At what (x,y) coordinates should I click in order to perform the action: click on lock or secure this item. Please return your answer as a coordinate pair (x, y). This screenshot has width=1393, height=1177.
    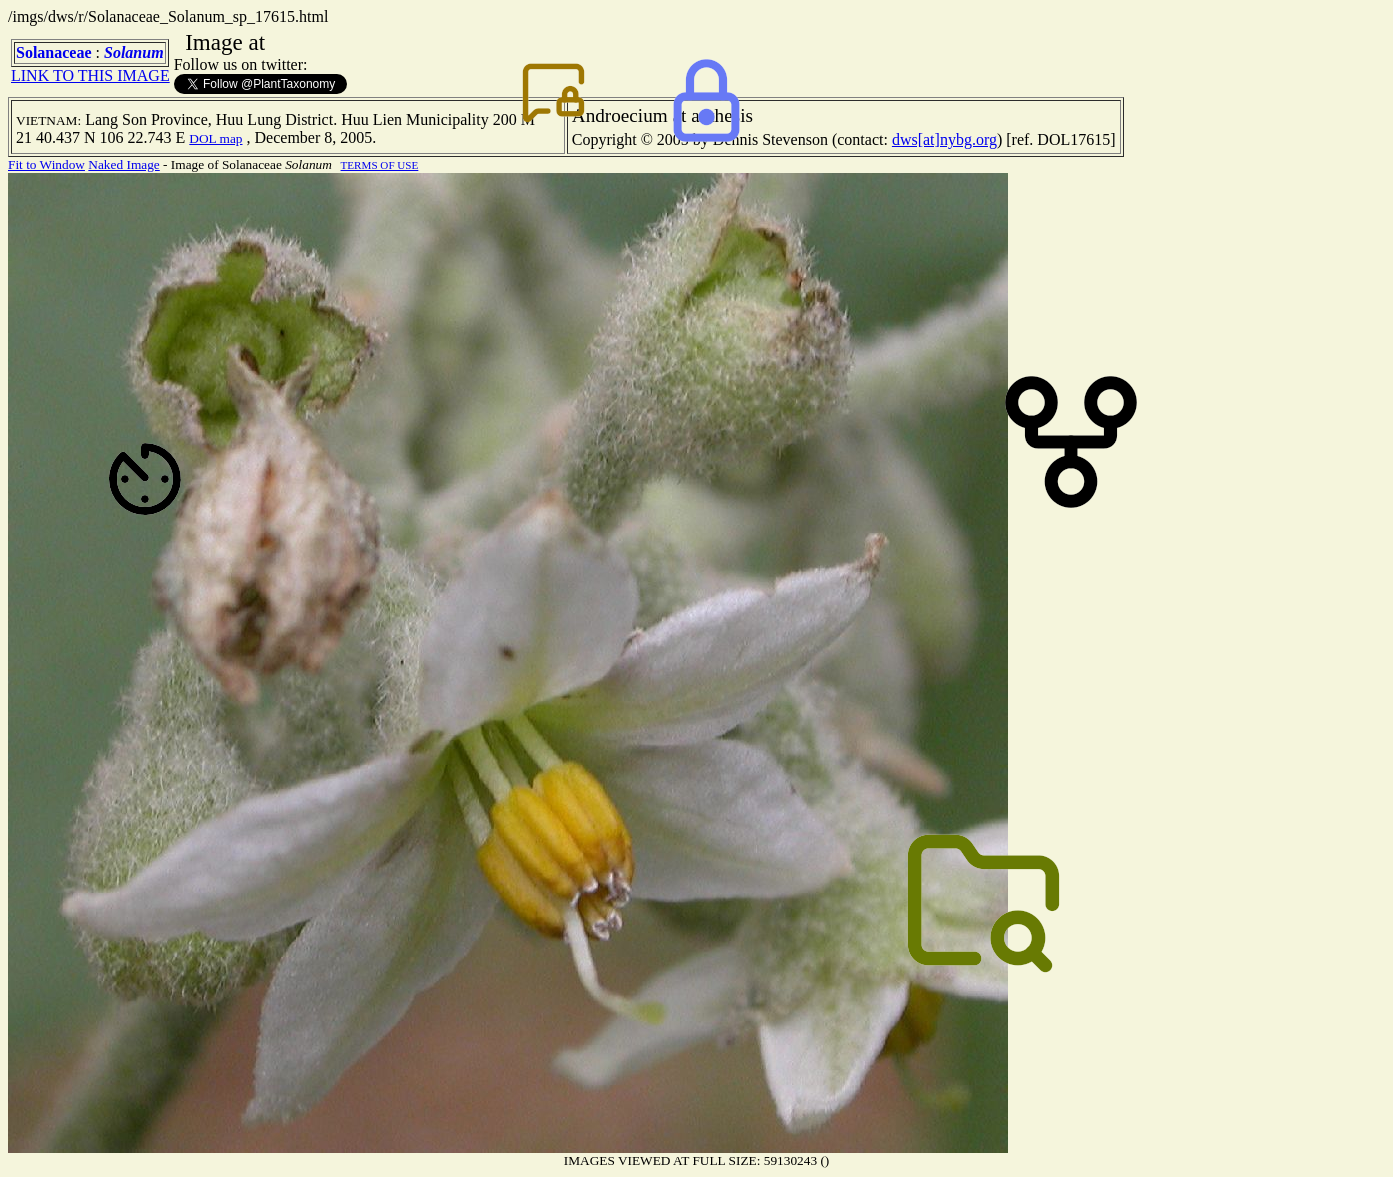
    Looking at the image, I should click on (706, 100).